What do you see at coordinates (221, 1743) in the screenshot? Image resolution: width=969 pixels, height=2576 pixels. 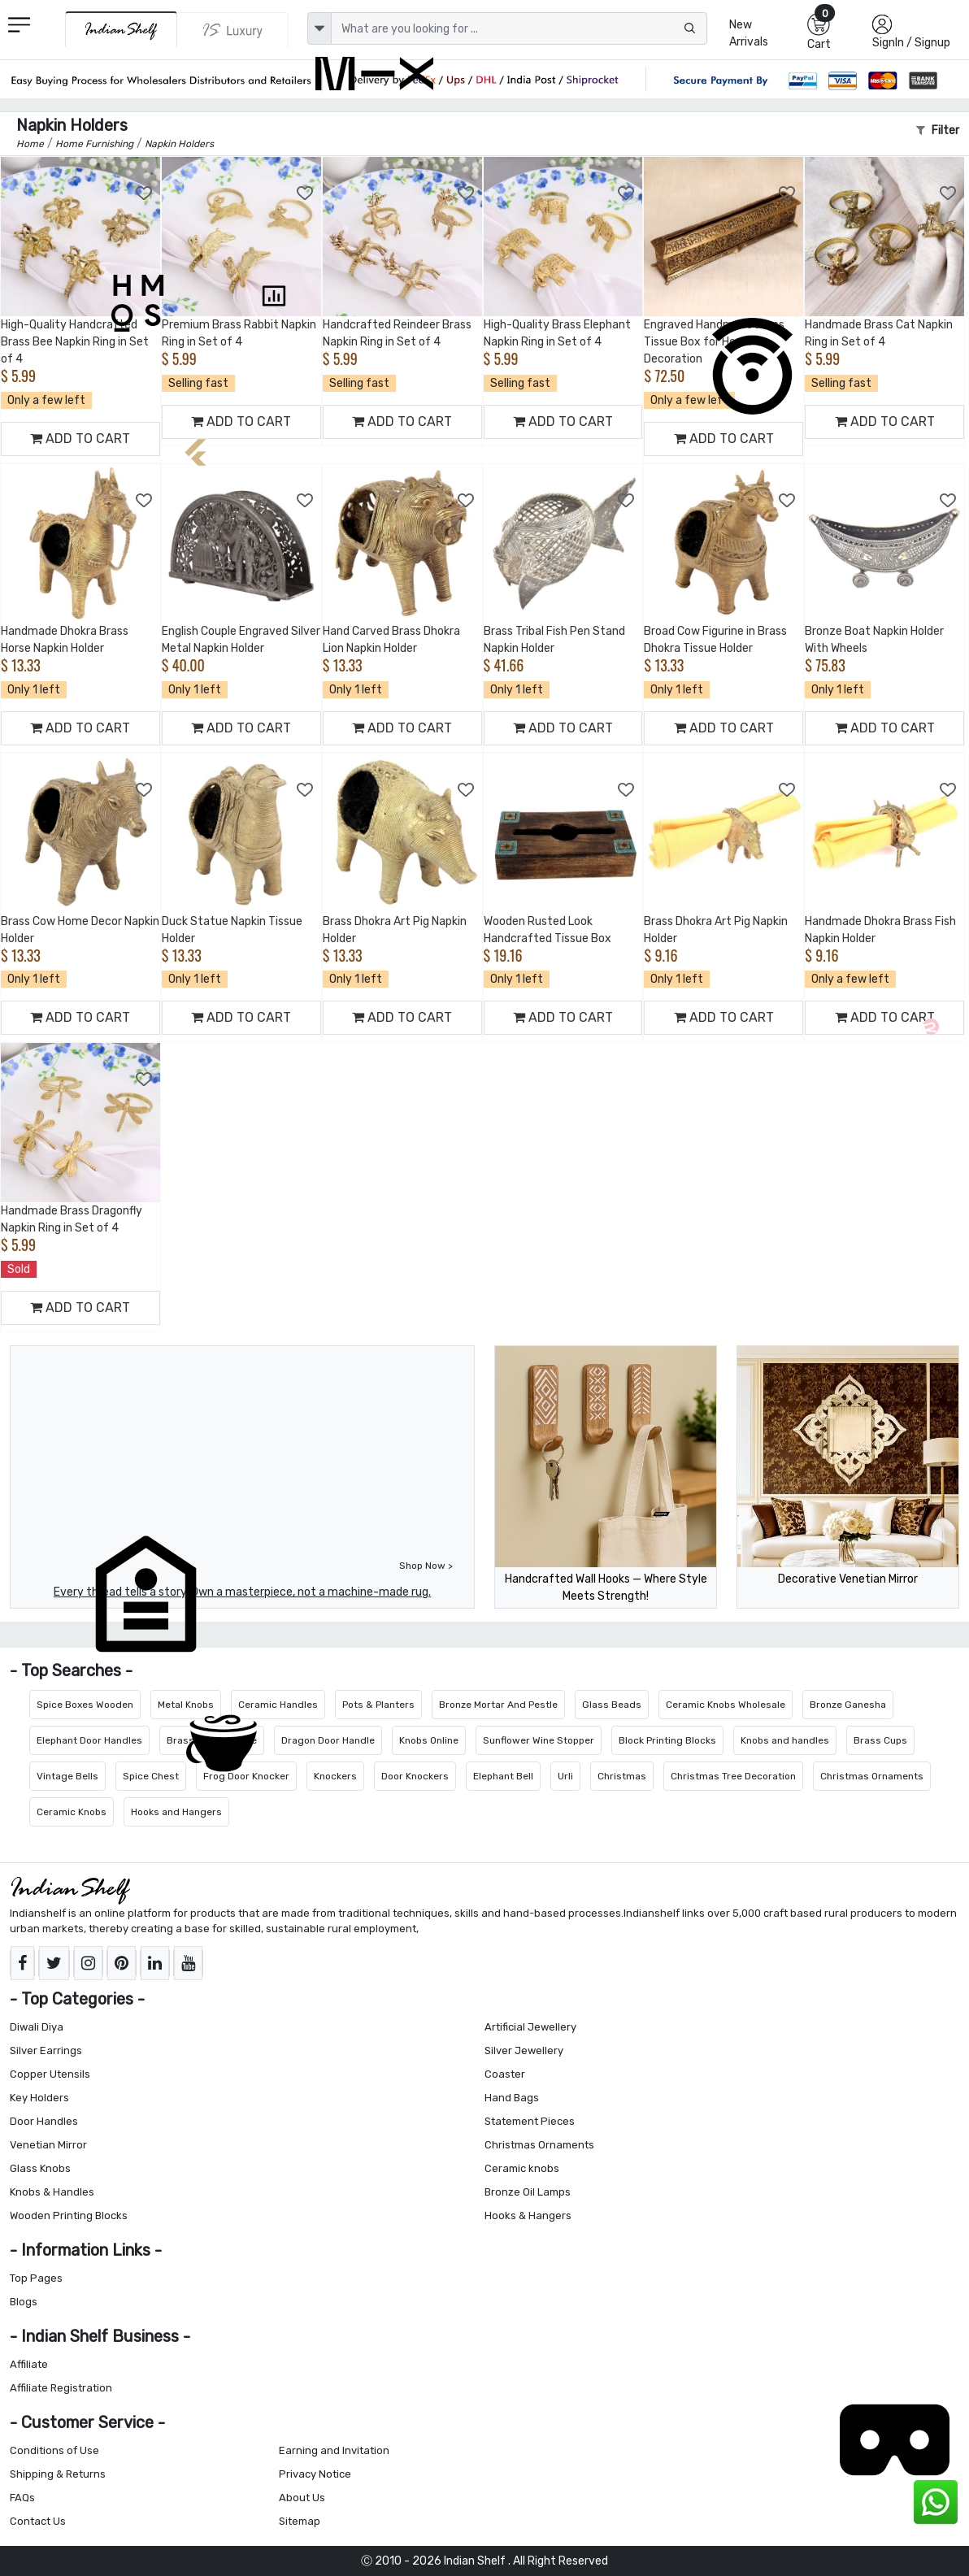 I see `indicates coffeescript programming language` at bounding box center [221, 1743].